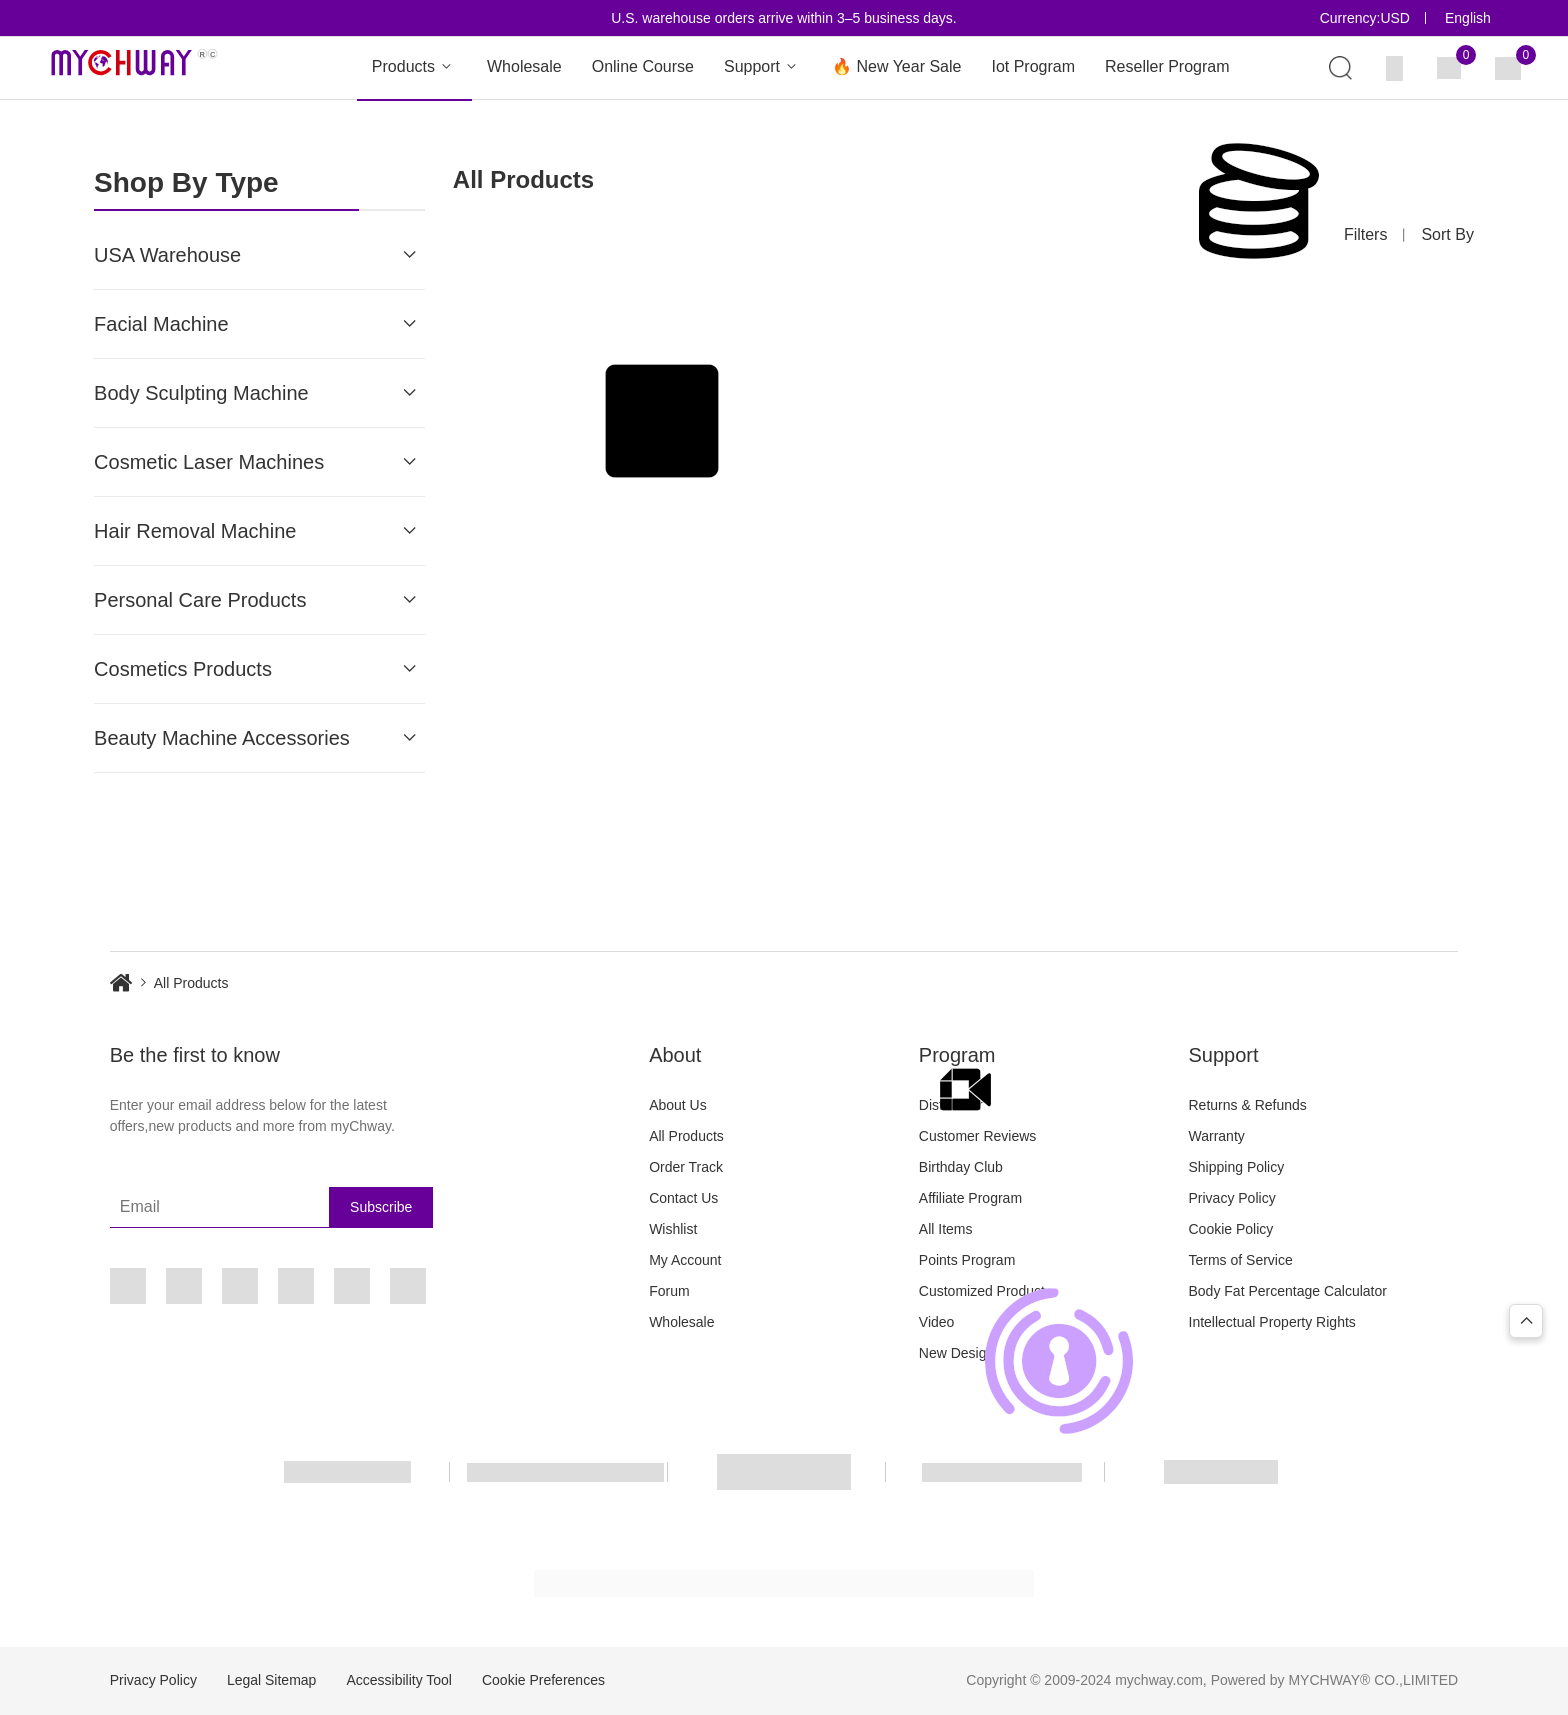 The height and width of the screenshot is (1715, 1568). Describe the element at coordinates (1059, 1361) in the screenshot. I see `open authelia authentication settings` at that location.